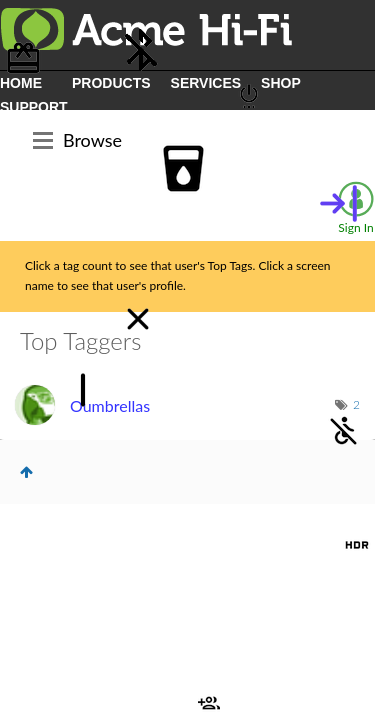  Describe the element at coordinates (209, 703) in the screenshot. I see `add a new member to a group` at that location.